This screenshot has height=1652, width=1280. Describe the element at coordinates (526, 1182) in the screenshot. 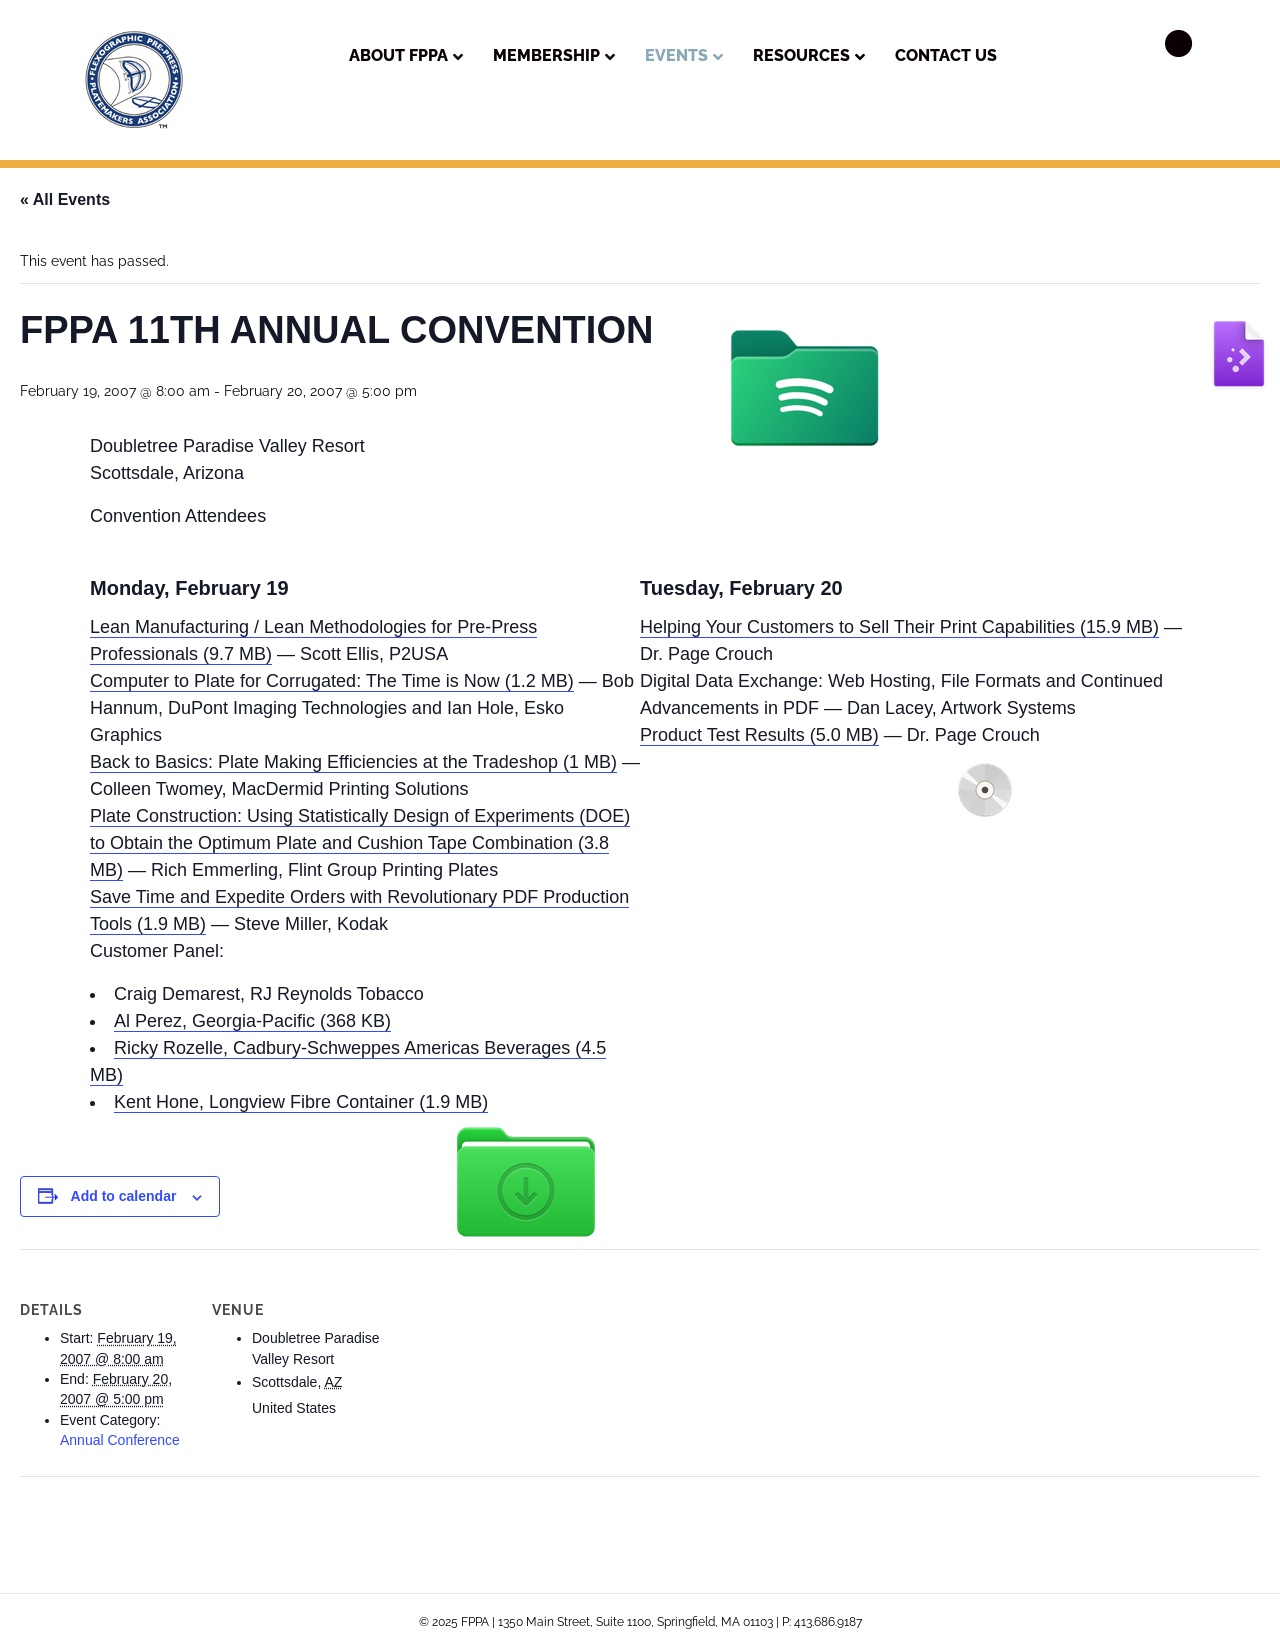

I see `open downloads folder` at that location.